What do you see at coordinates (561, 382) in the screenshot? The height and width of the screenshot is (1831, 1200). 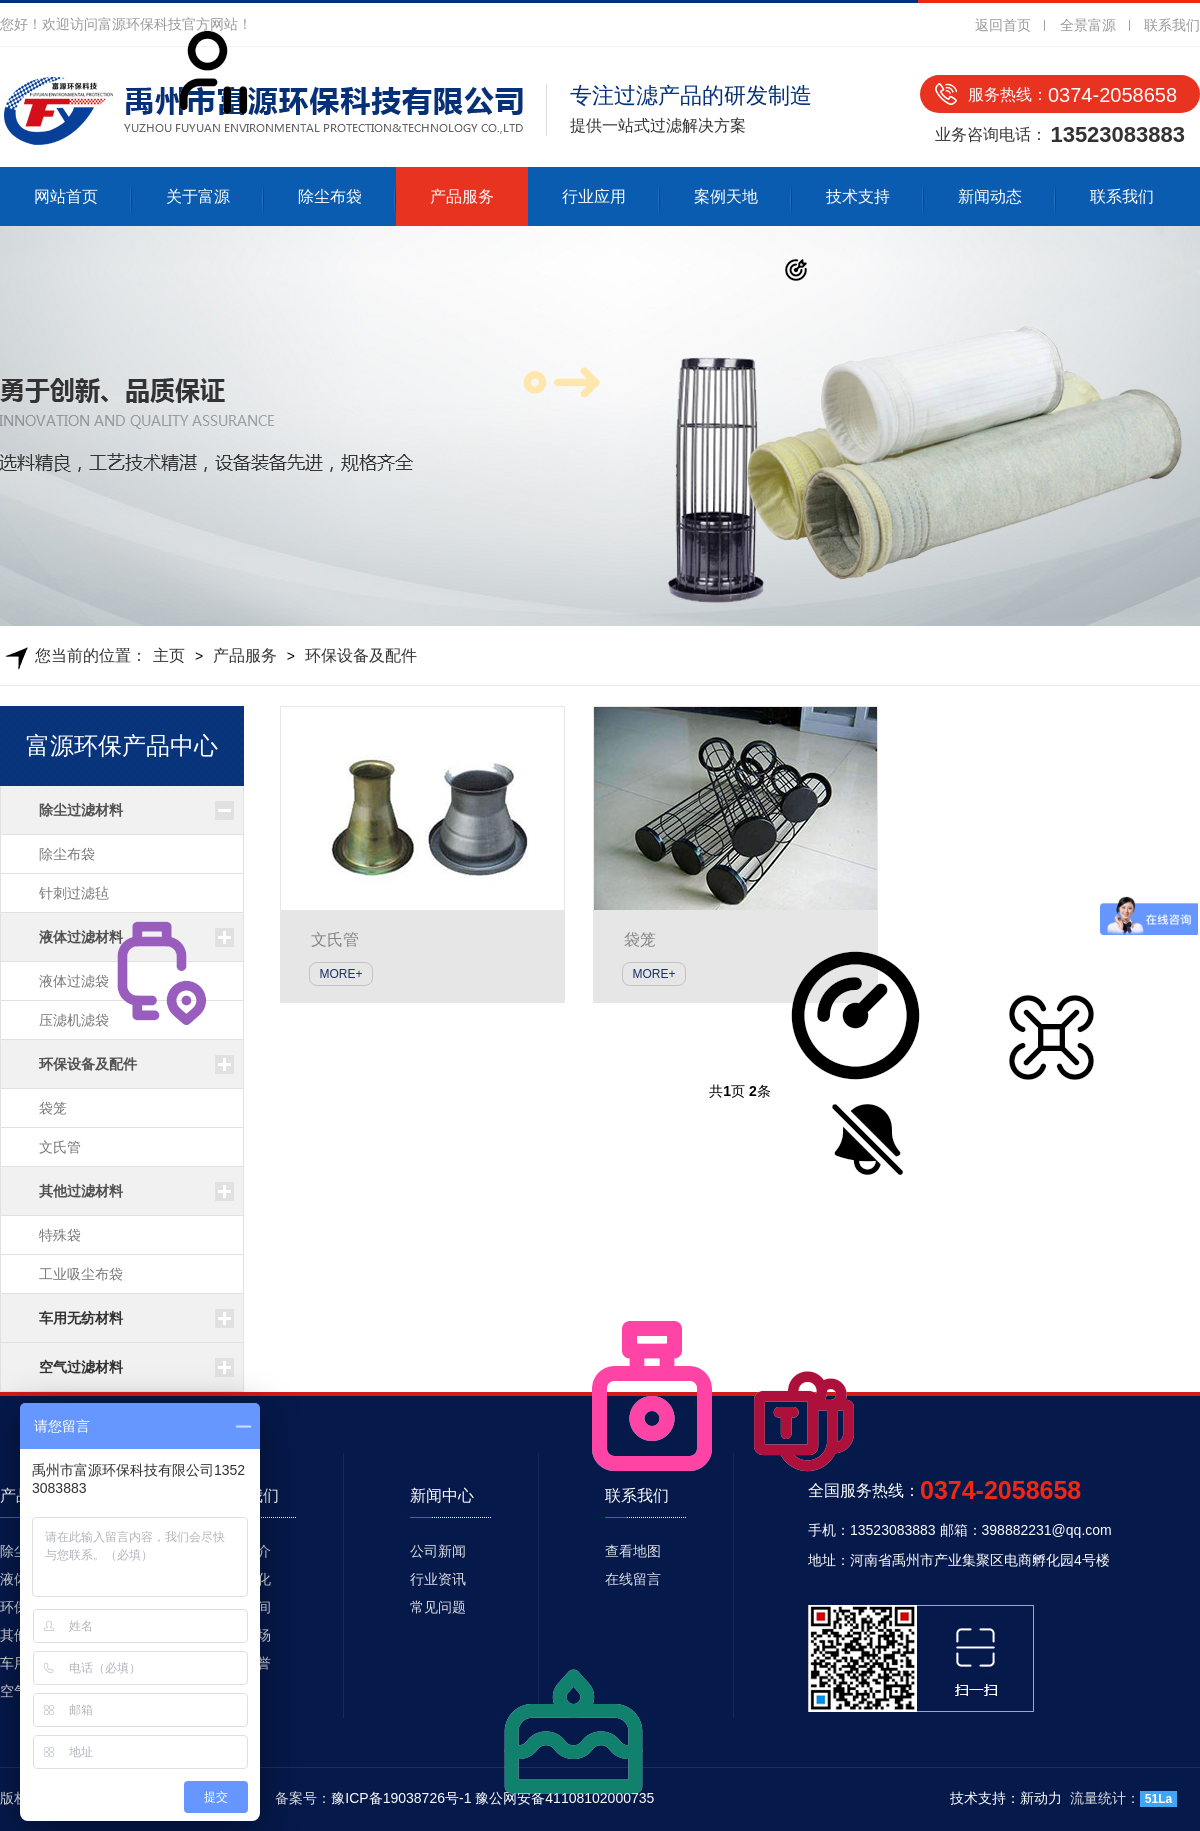 I see `move item to the right` at bounding box center [561, 382].